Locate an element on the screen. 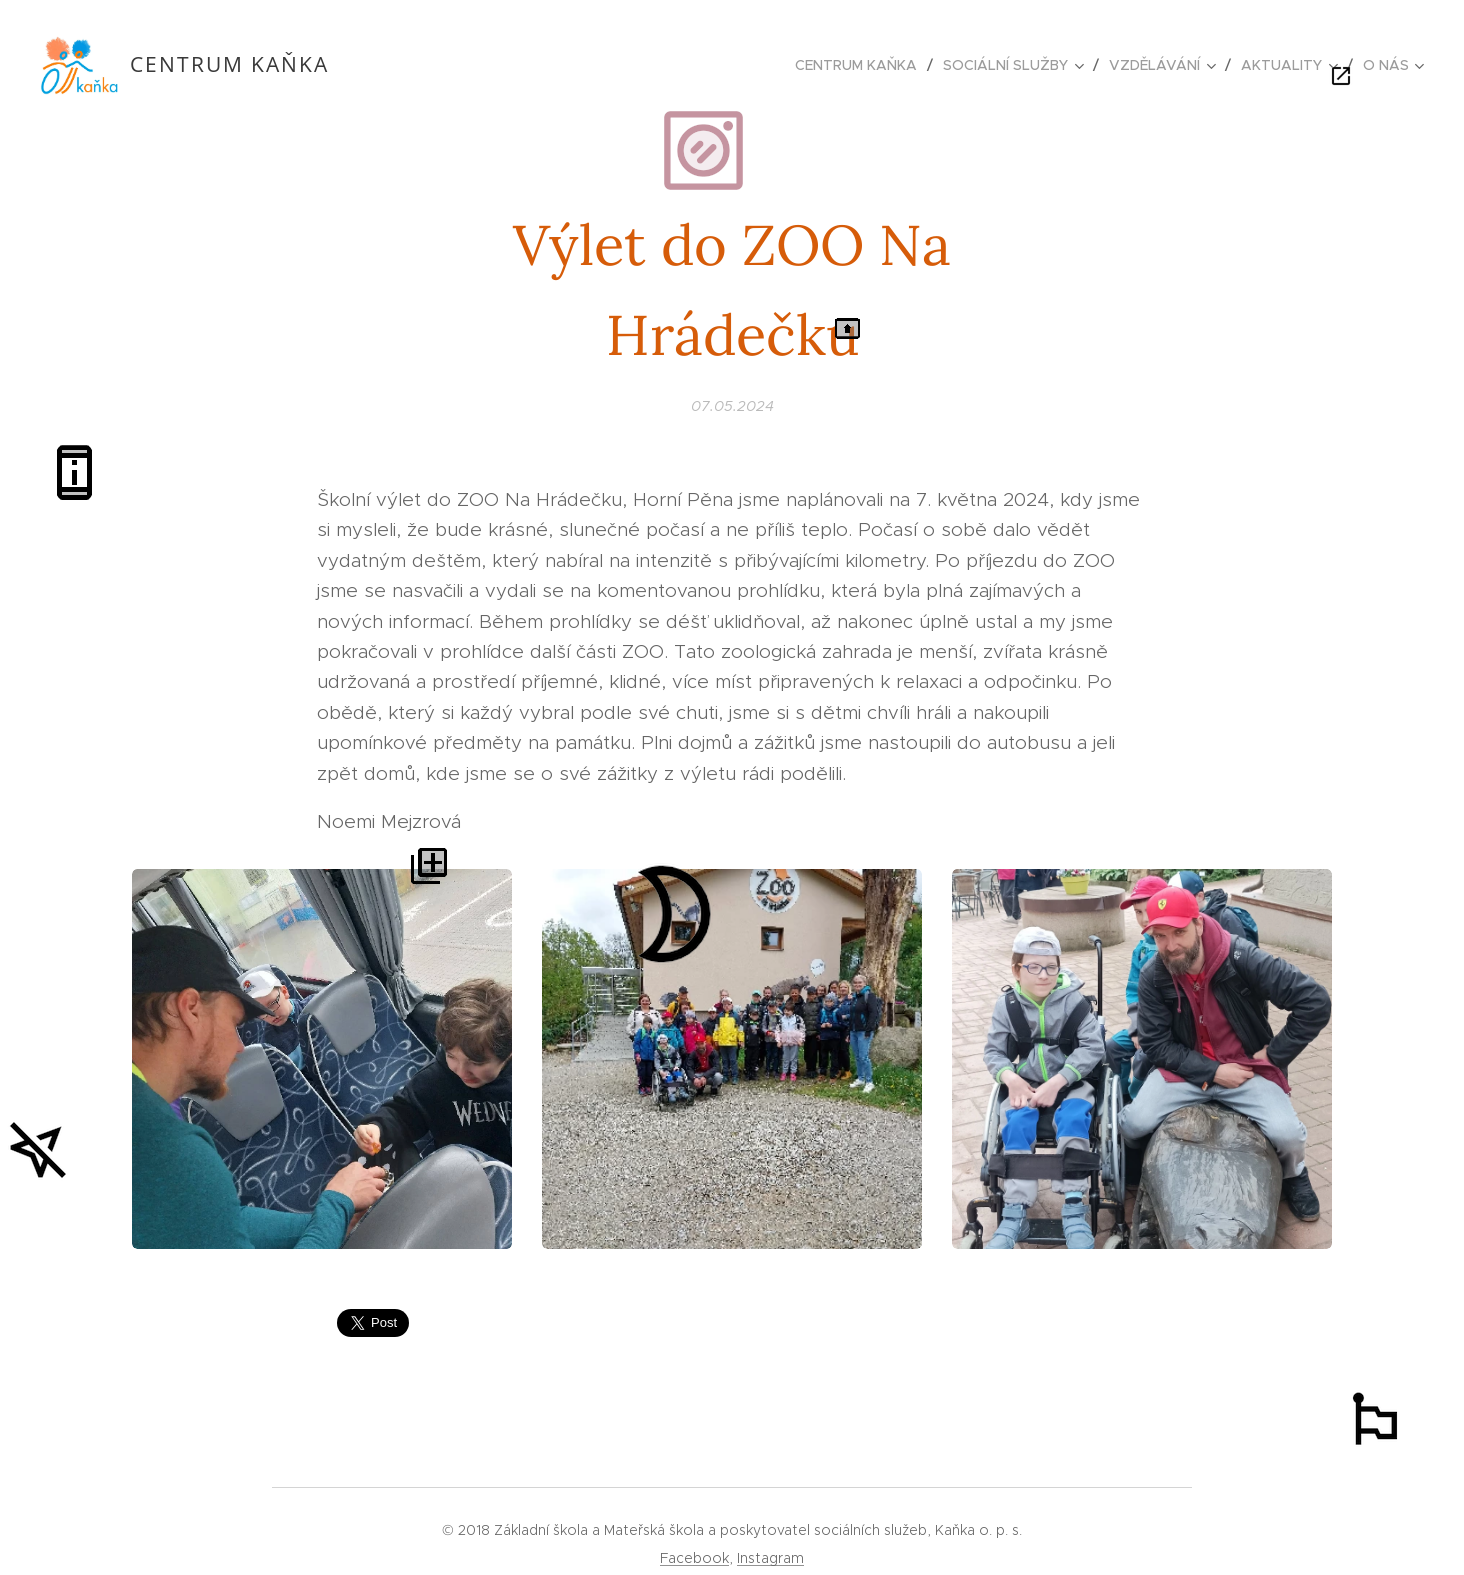 This screenshot has height=1575, width=1464. open link in a new tab or window is located at coordinates (1341, 76).